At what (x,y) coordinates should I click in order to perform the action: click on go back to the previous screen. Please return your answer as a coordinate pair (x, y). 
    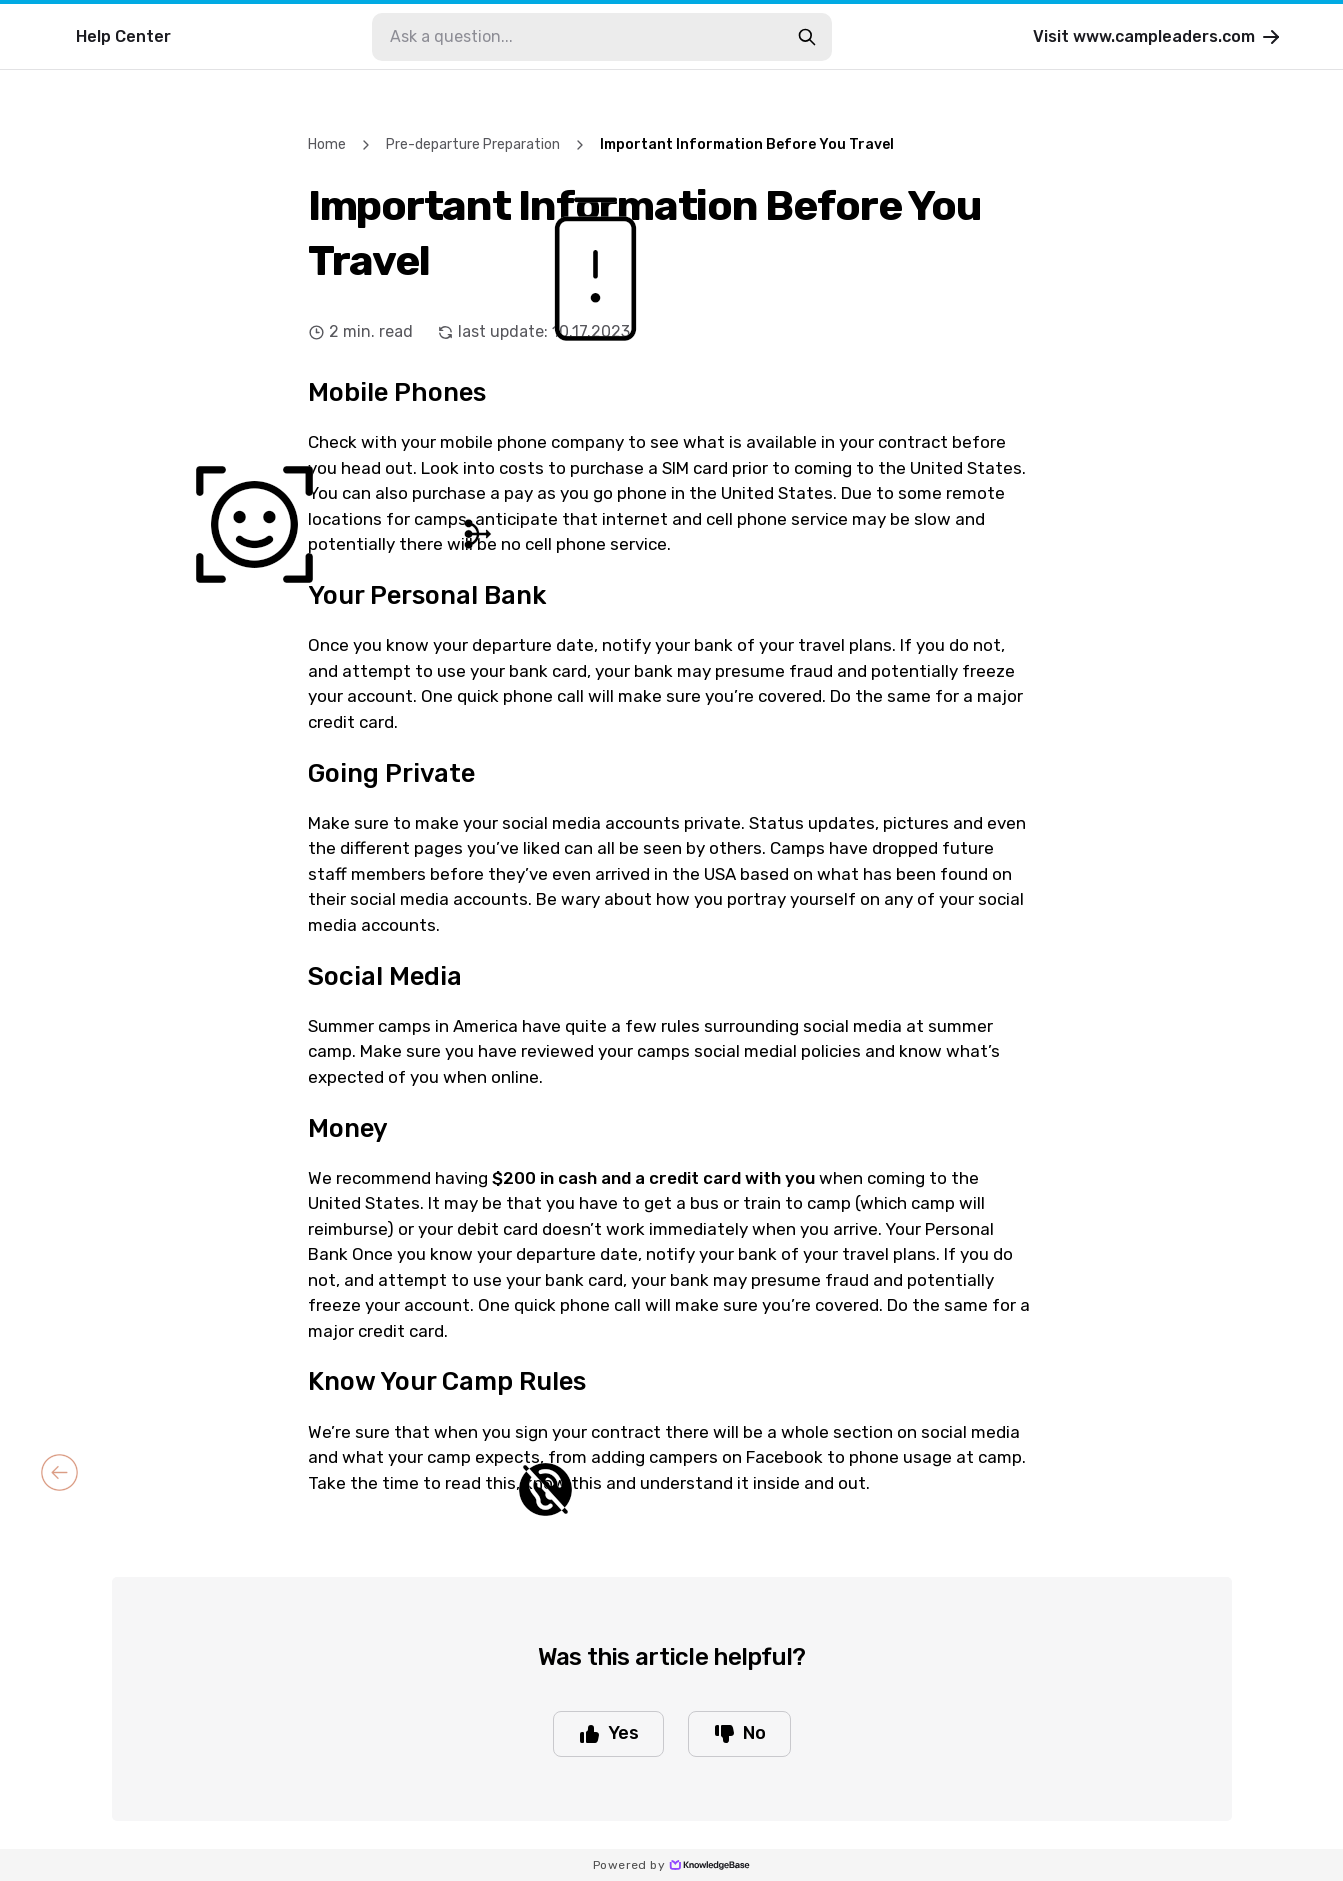
    Looking at the image, I should click on (59, 1472).